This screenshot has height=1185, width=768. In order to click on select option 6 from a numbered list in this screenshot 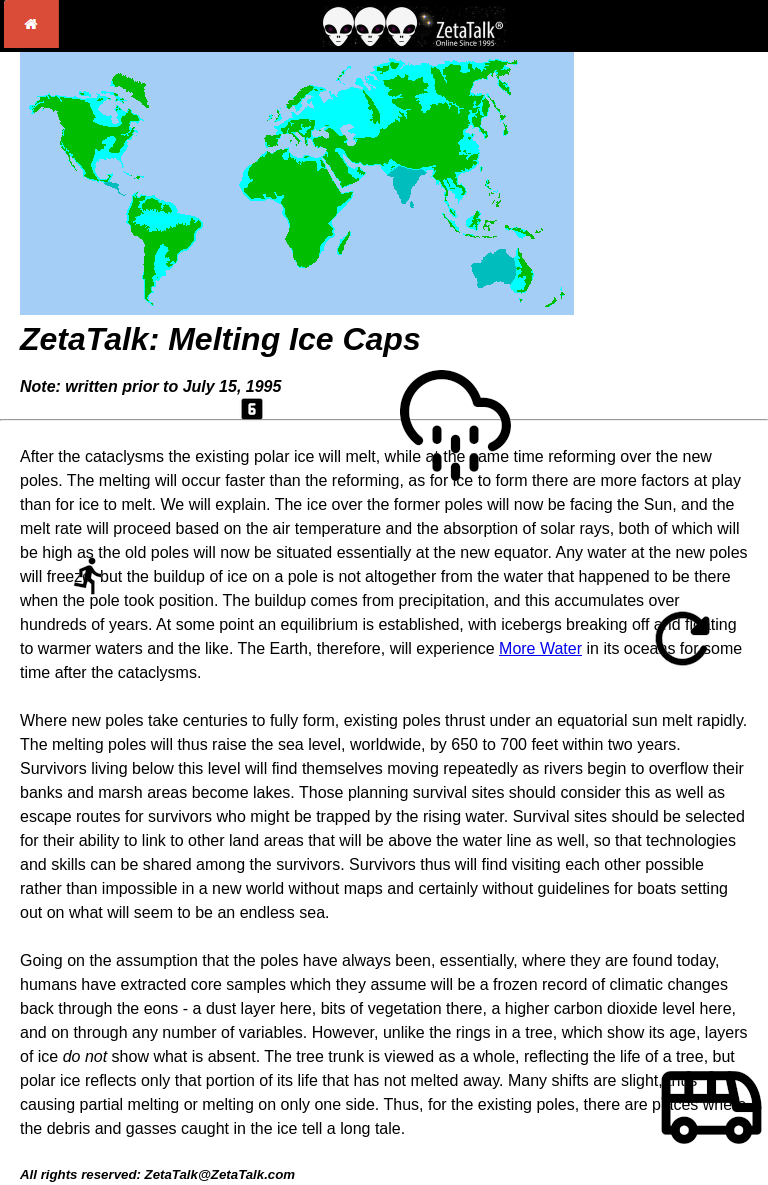, I will do `click(252, 409)`.